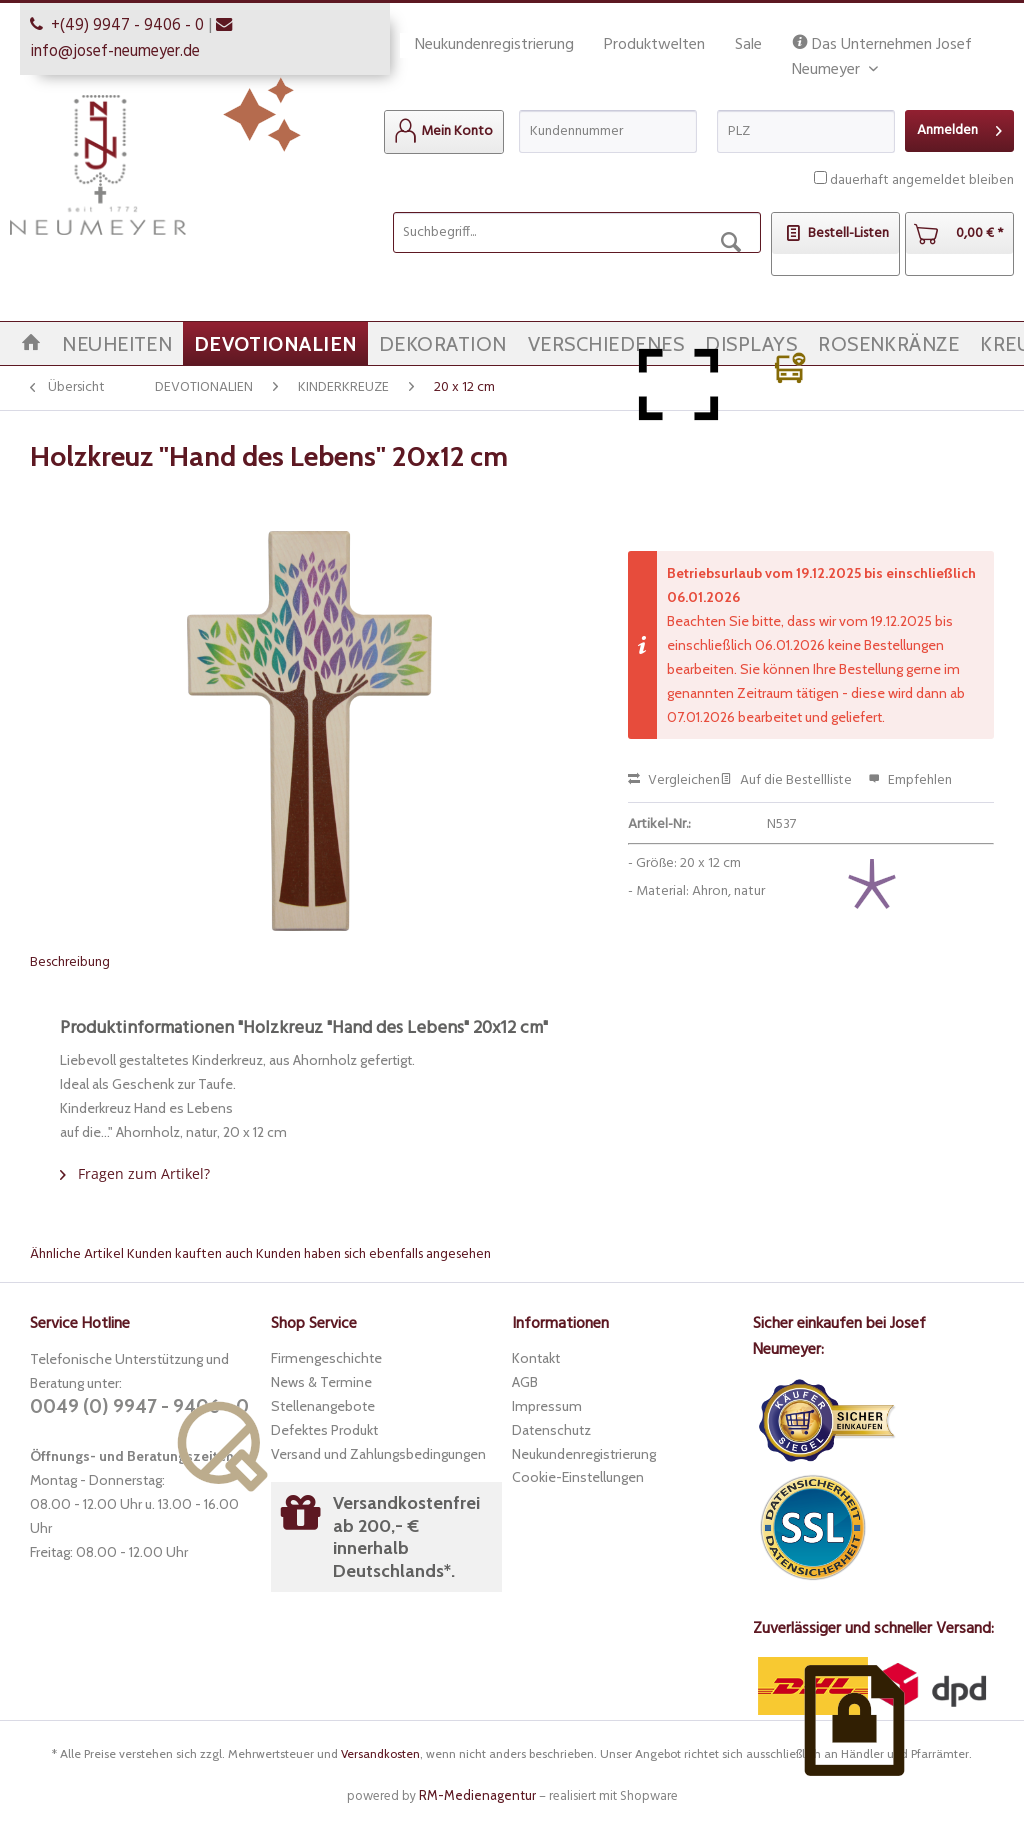  What do you see at coordinates (221, 1445) in the screenshot?
I see `access ping pong or table tennis game` at bounding box center [221, 1445].